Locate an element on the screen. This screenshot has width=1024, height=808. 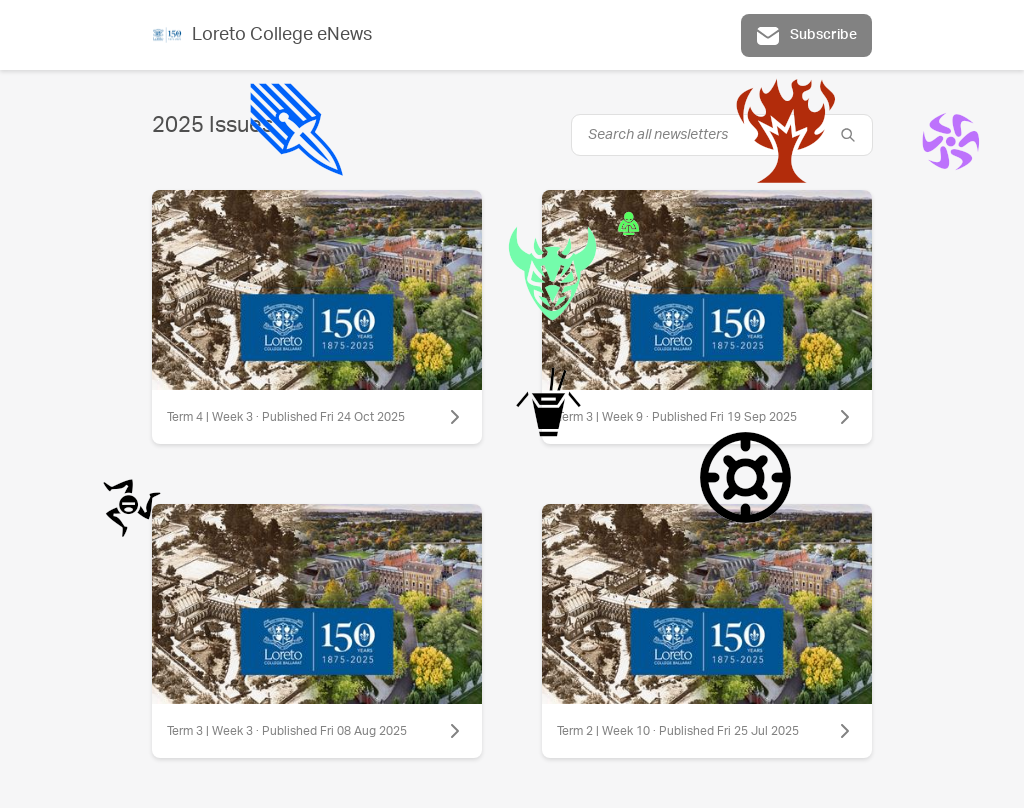
access prayer or meditation features is located at coordinates (628, 223).